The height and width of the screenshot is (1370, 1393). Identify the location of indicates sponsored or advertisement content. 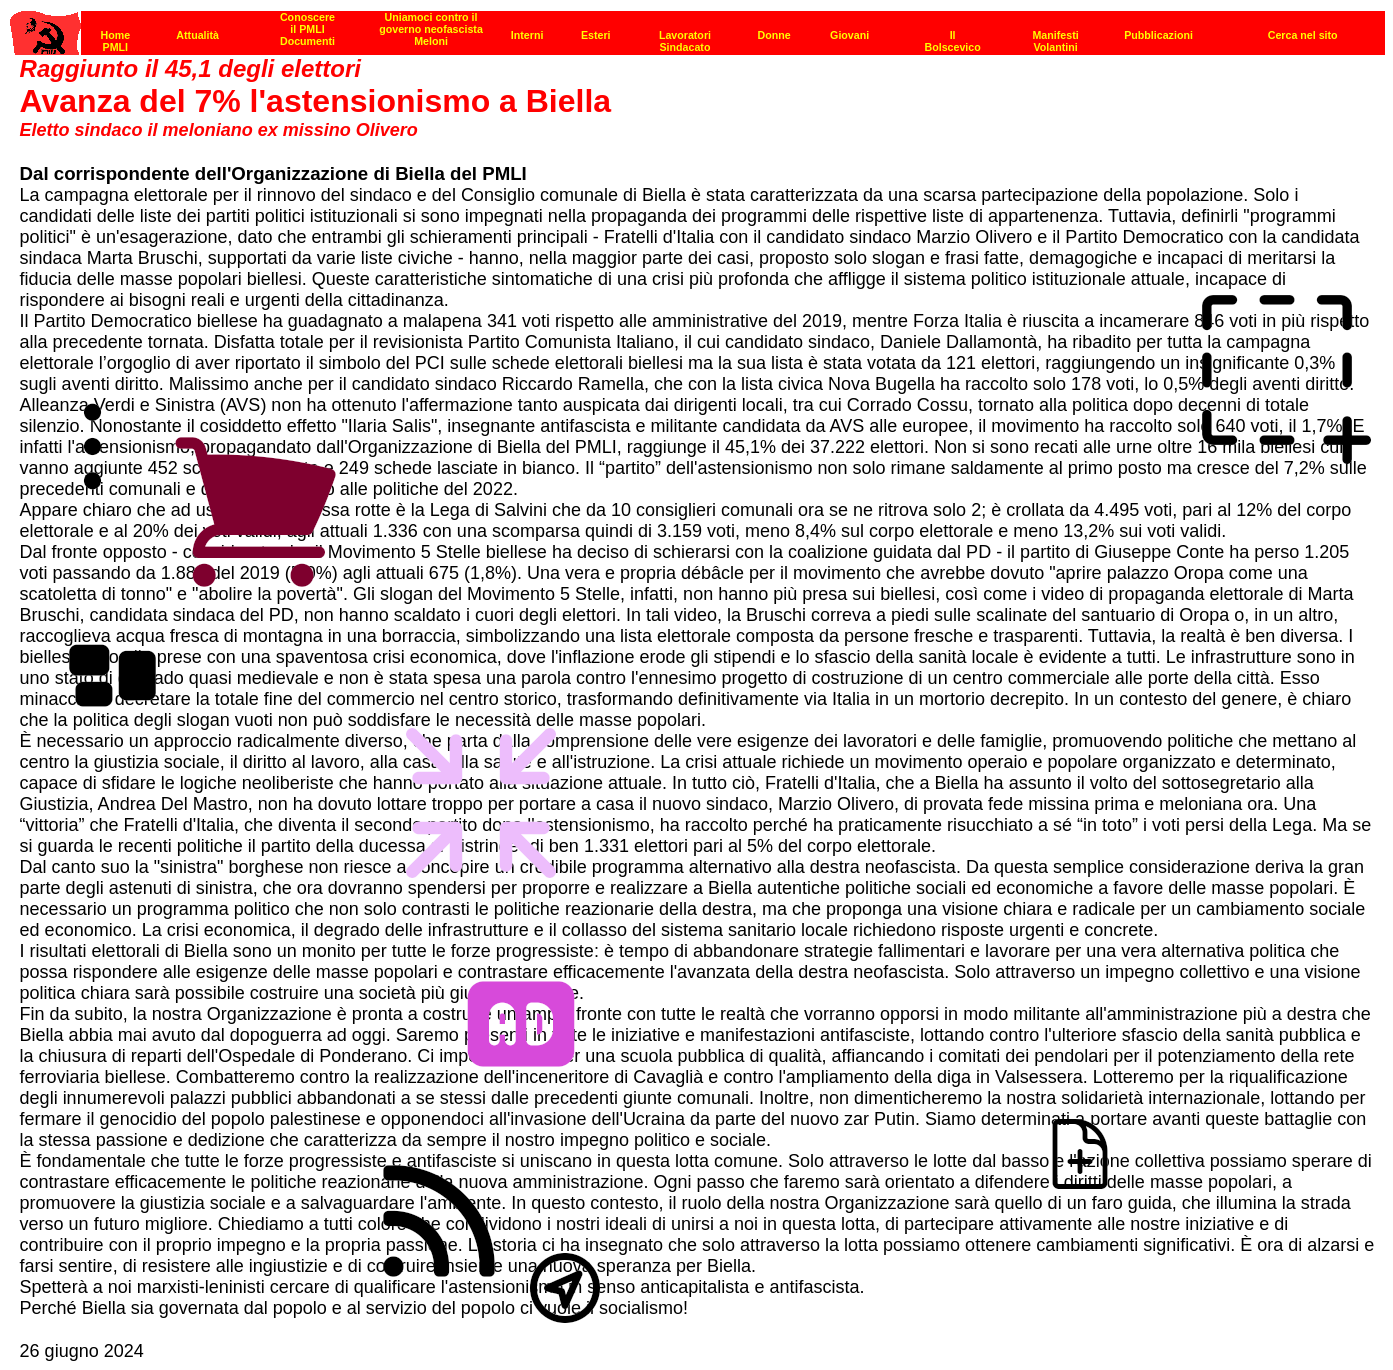
(521, 1024).